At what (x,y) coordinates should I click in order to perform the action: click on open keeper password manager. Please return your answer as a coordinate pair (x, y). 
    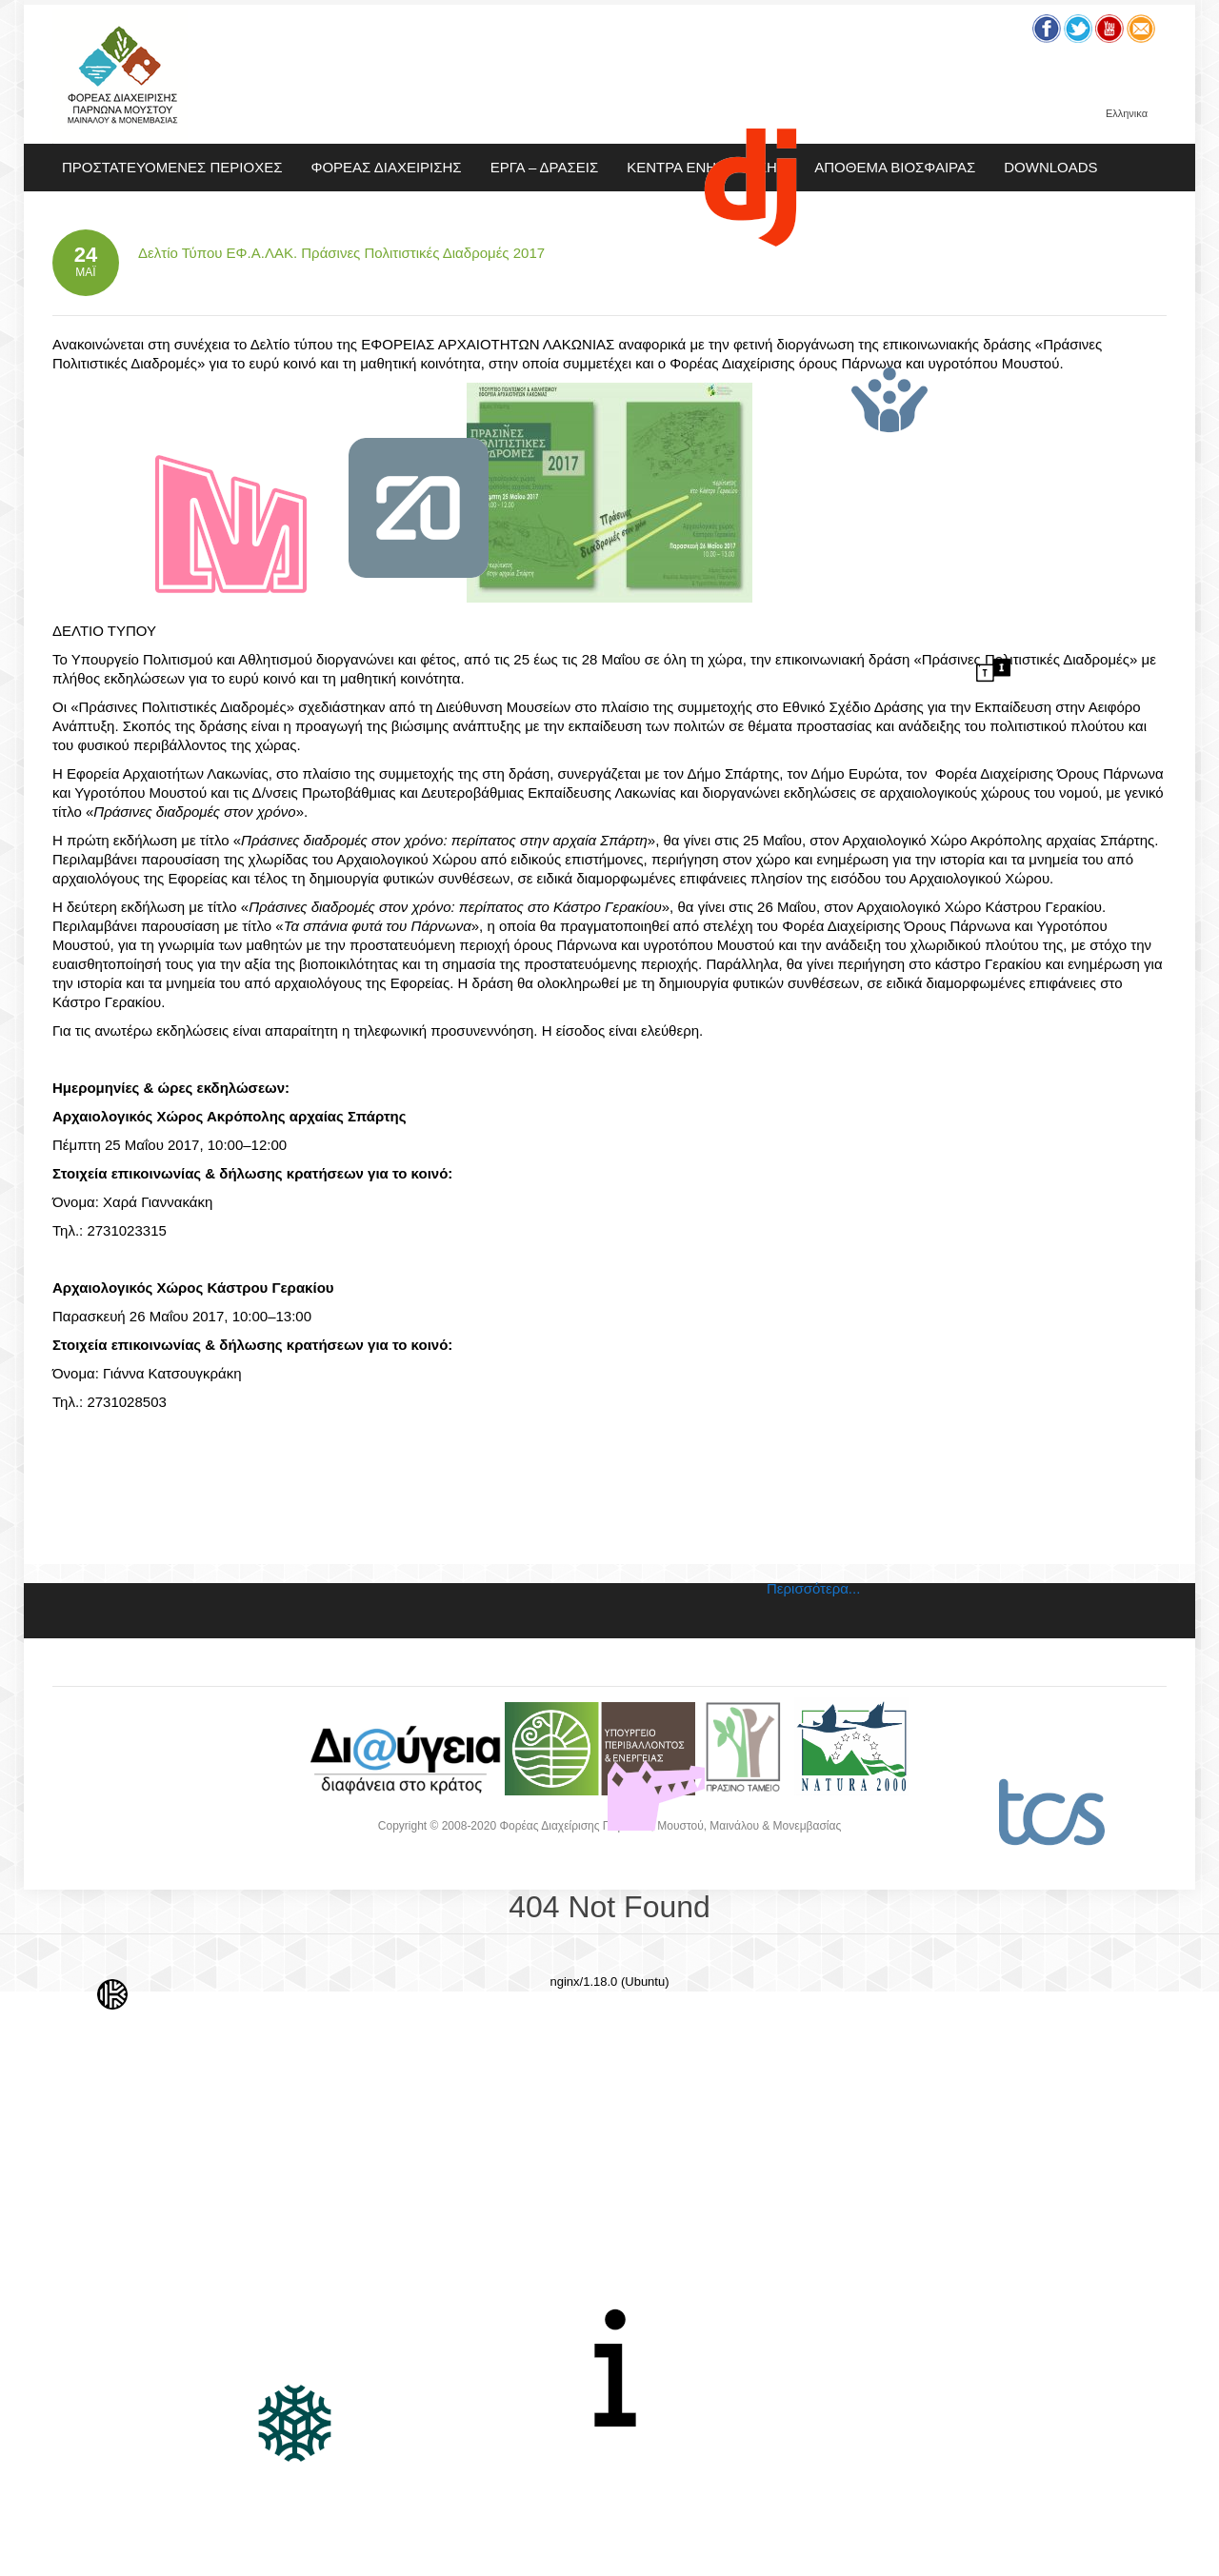
    Looking at the image, I should click on (112, 1994).